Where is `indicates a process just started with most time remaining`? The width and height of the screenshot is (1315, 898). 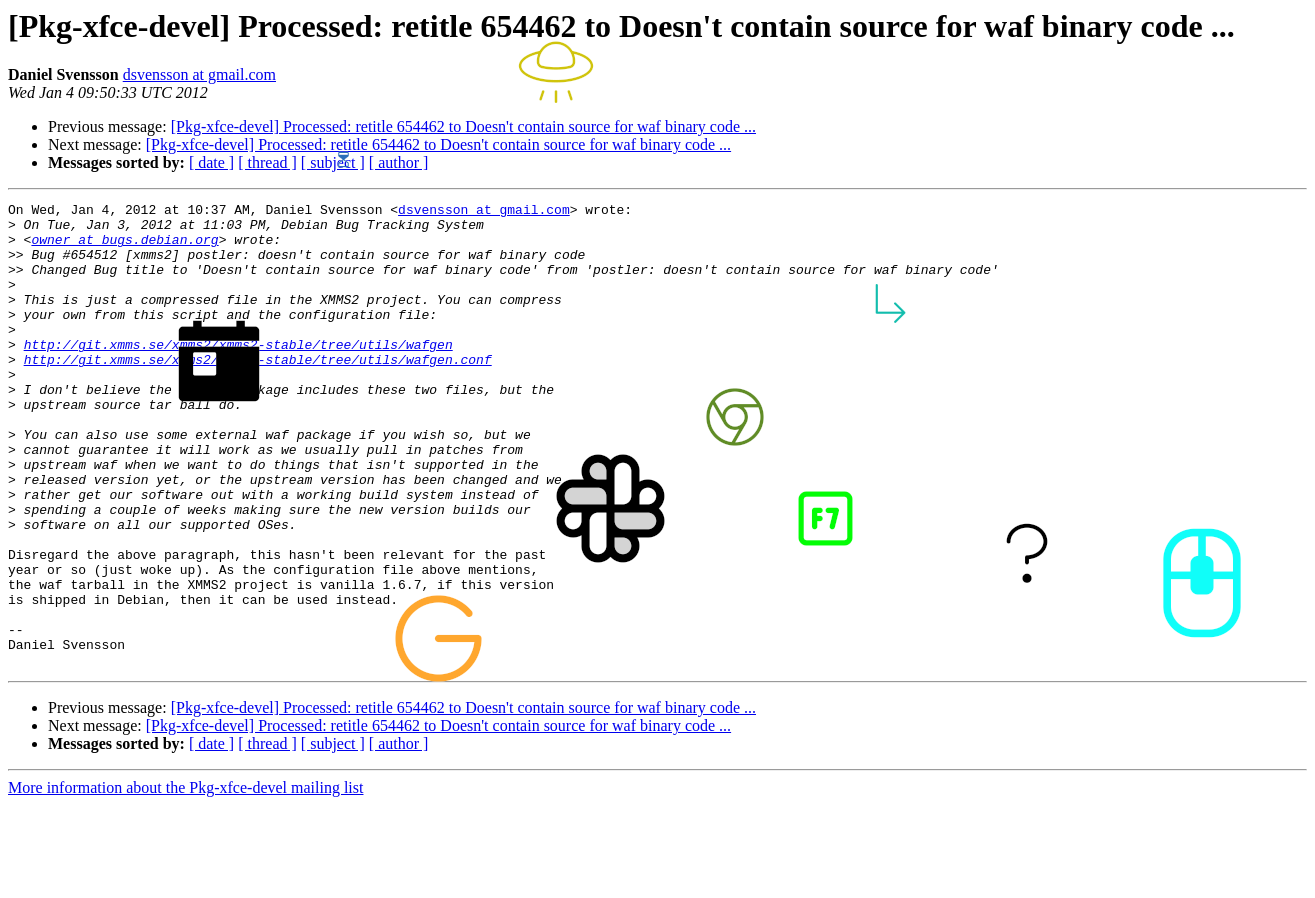 indicates a process just started with most time remaining is located at coordinates (343, 159).